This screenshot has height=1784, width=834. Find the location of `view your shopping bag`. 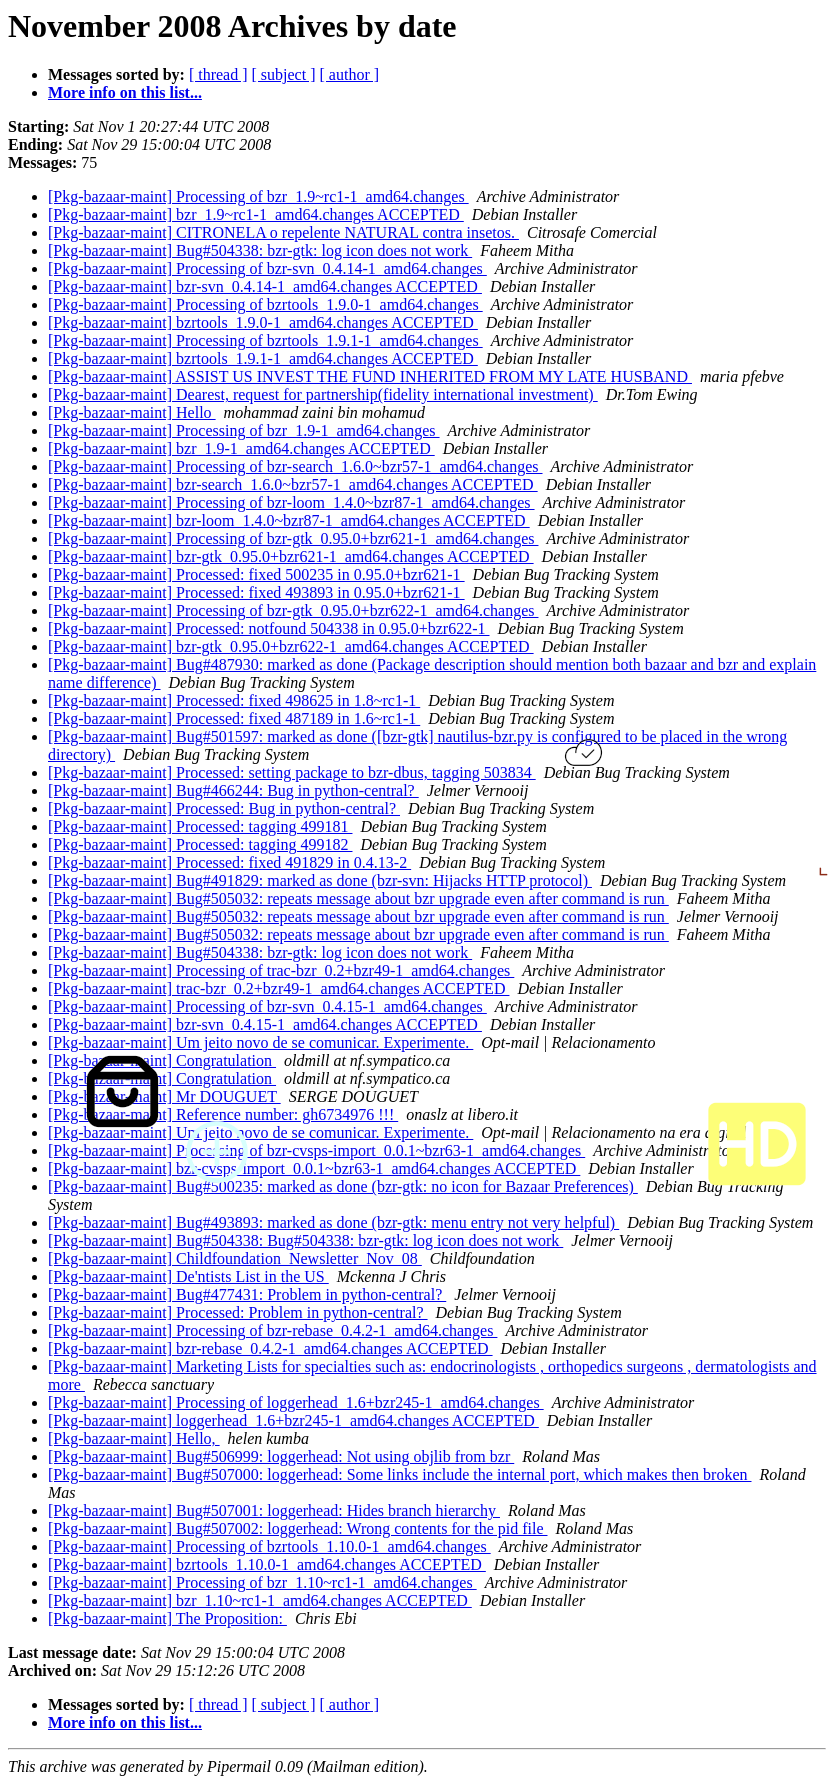

view your shopping bag is located at coordinates (122, 1091).